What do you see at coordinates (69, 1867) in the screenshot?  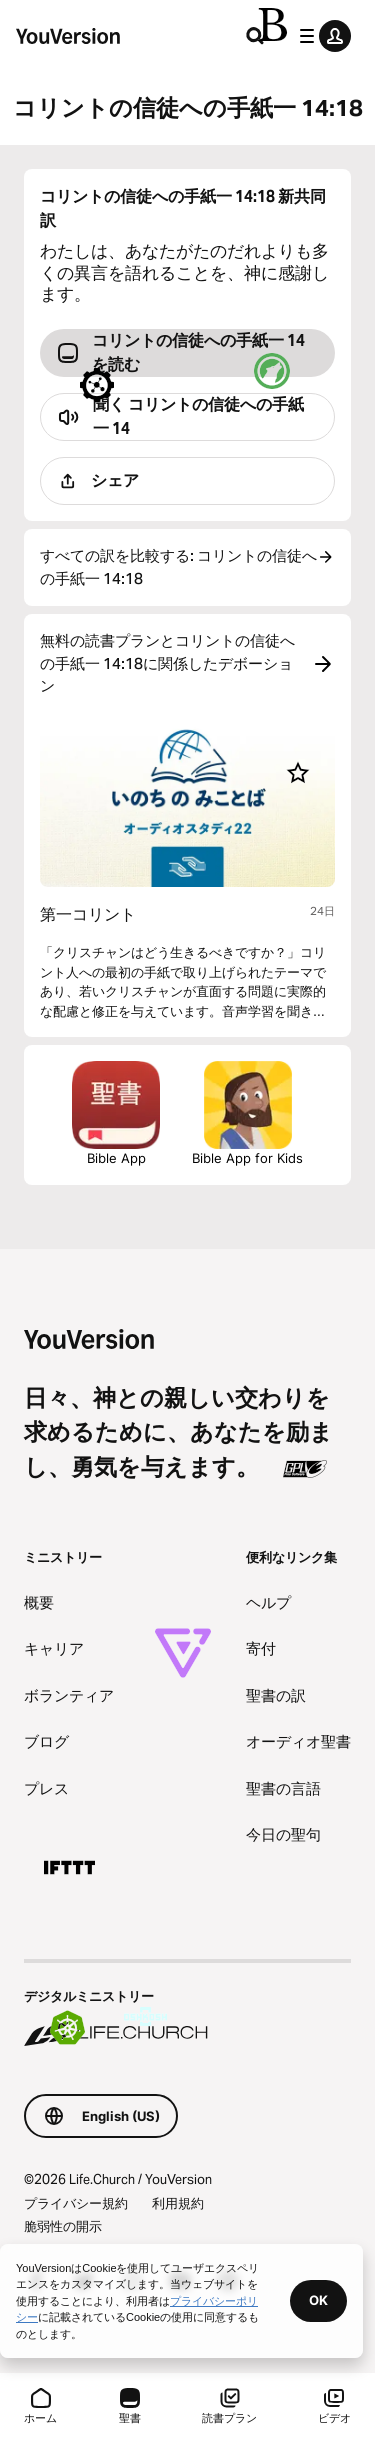 I see `open IFTTT automation app` at bounding box center [69, 1867].